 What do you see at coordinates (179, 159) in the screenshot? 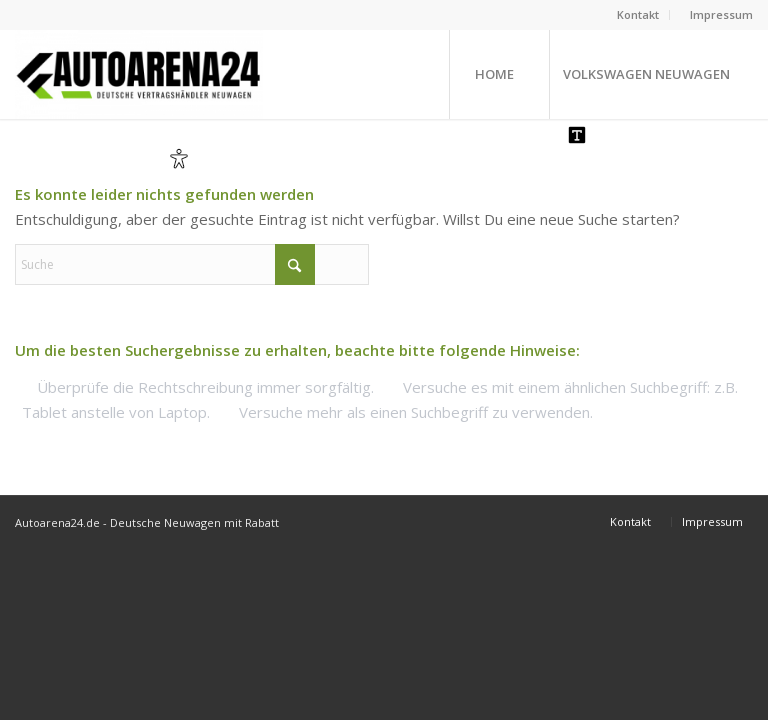
I see `accessibility settings or features` at bounding box center [179, 159].